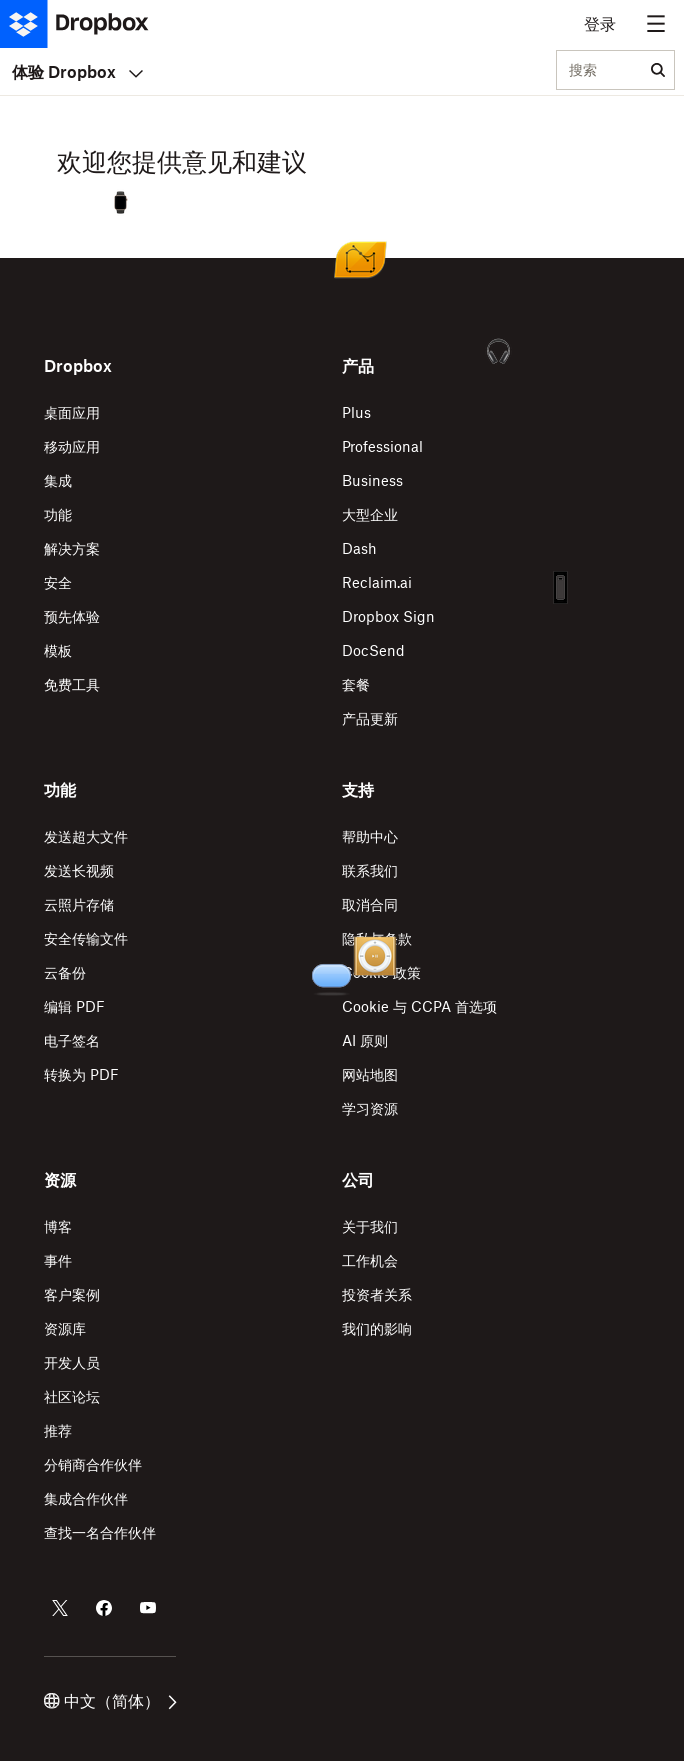 This screenshot has width=684, height=1761. What do you see at coordinates (560, 587) in the screenshot?
I see `view connected iPod Shuffle in sidebar` at bounding box center [560, 587].